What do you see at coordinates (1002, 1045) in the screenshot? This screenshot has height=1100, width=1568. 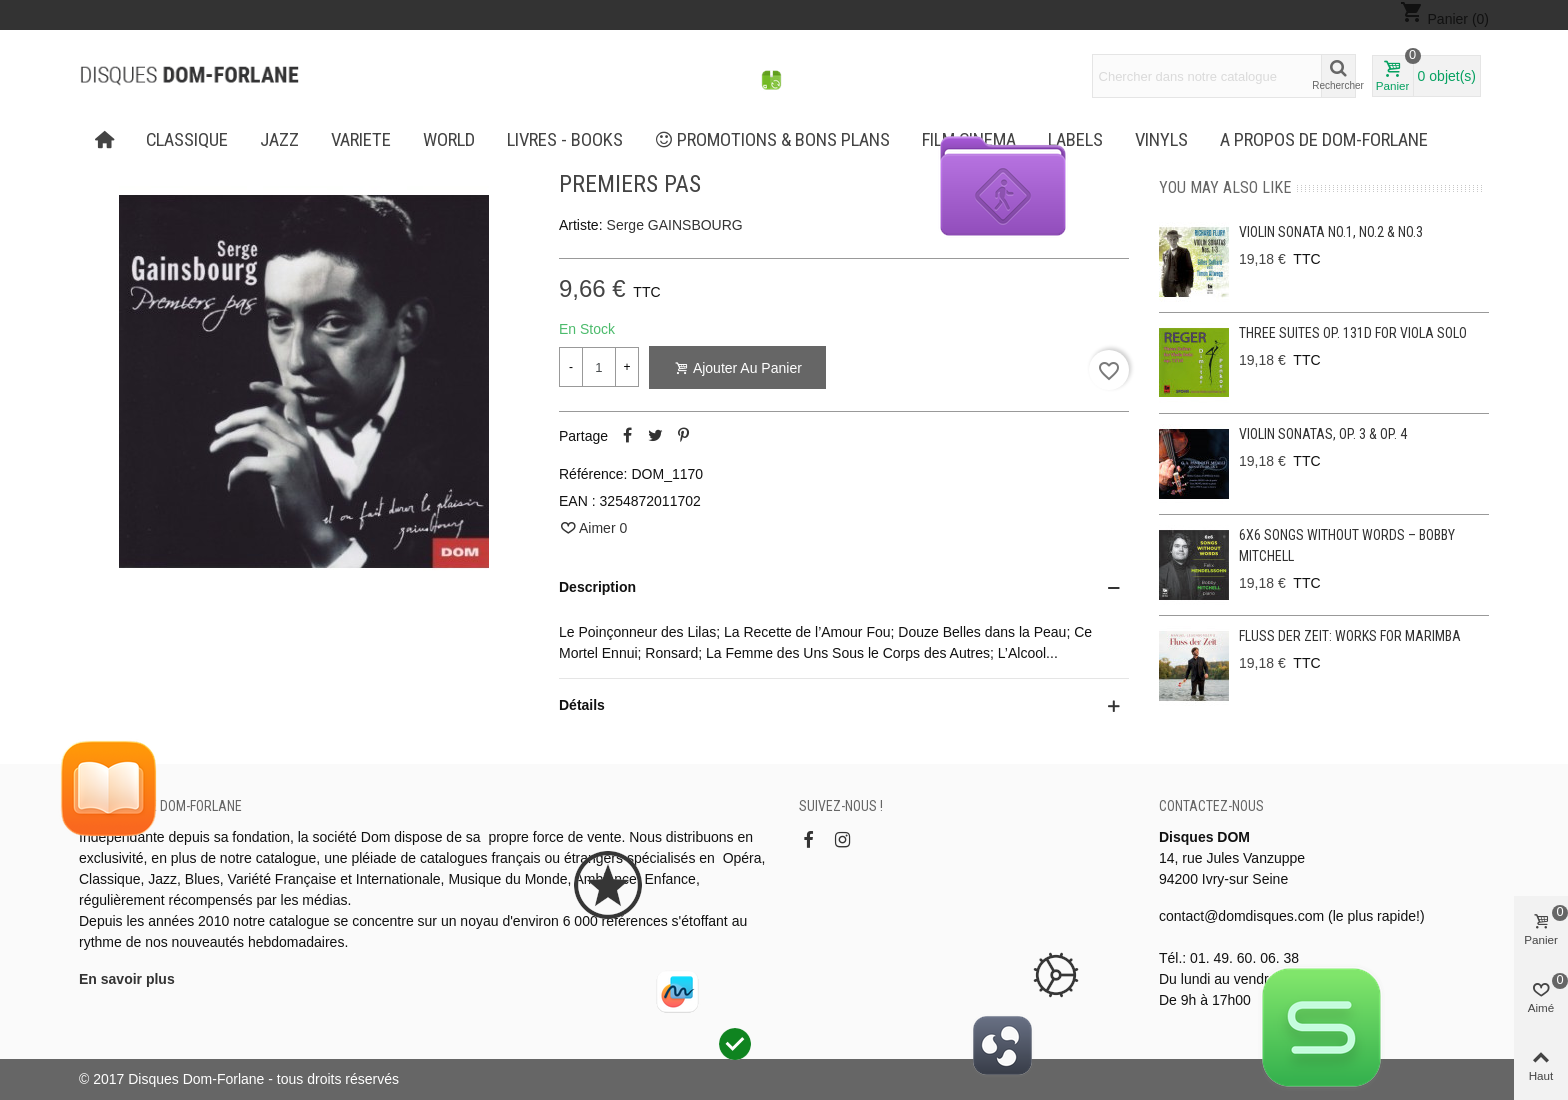 I see `launch ubuntu budgie desktop application` at bounding box center [1002, 1045].